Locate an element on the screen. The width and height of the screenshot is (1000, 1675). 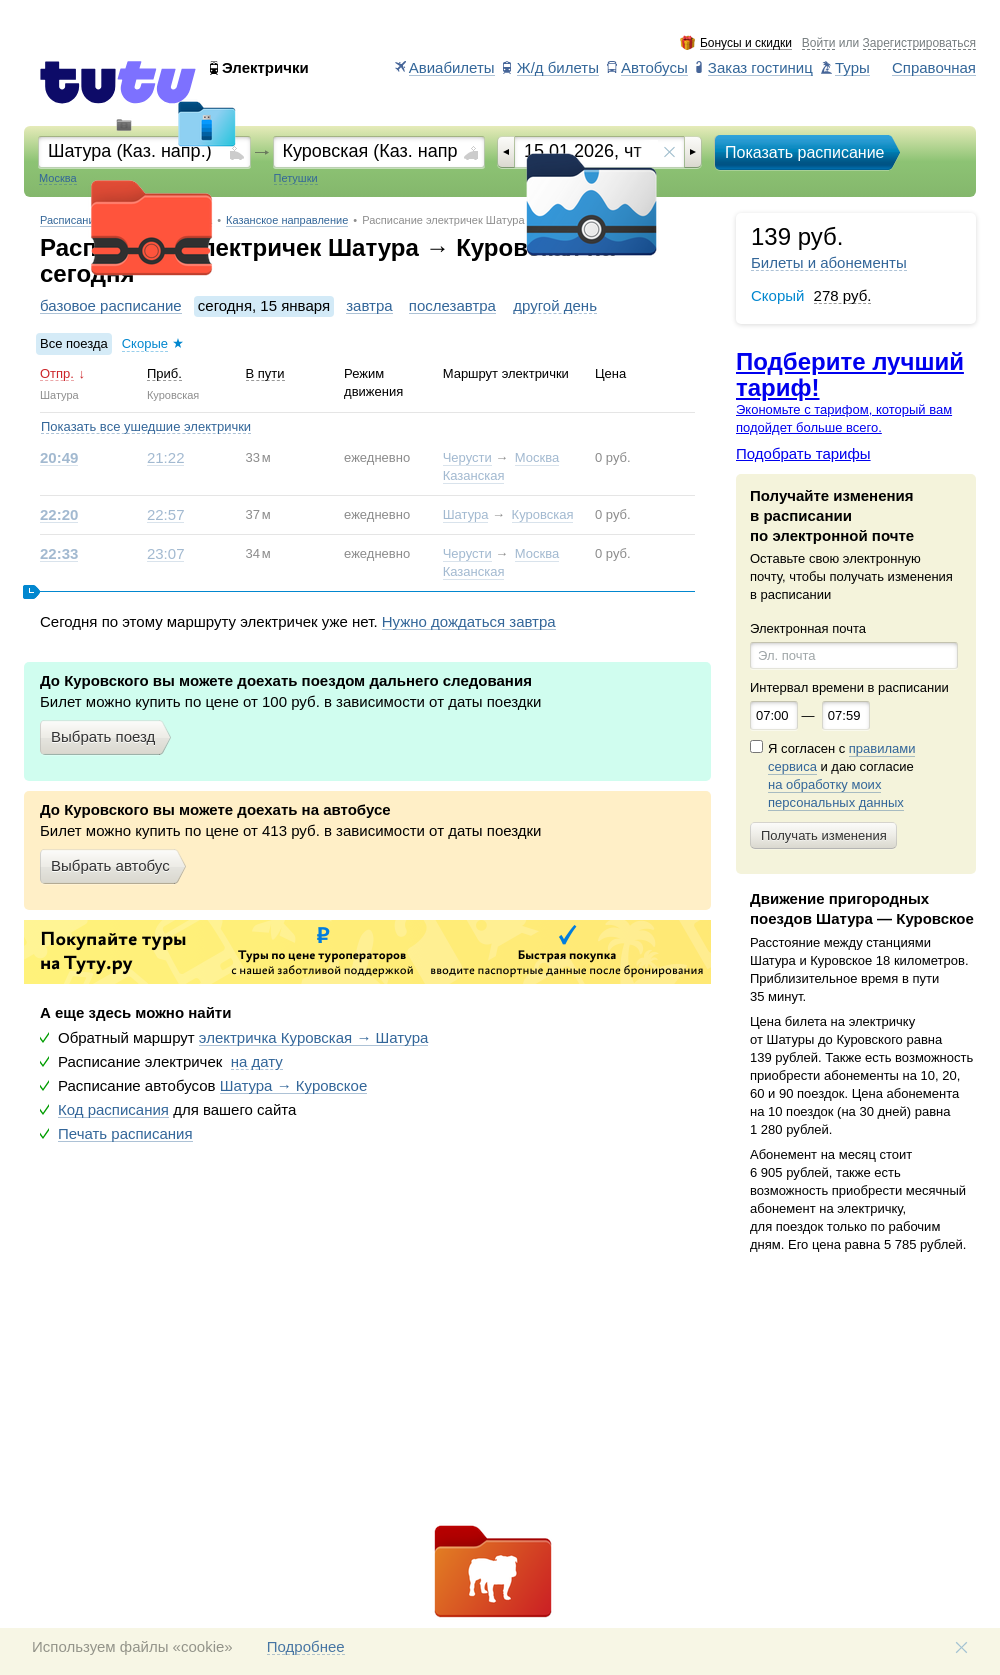
open bullguard antivirus folder is located at coordinates (492, 1574).